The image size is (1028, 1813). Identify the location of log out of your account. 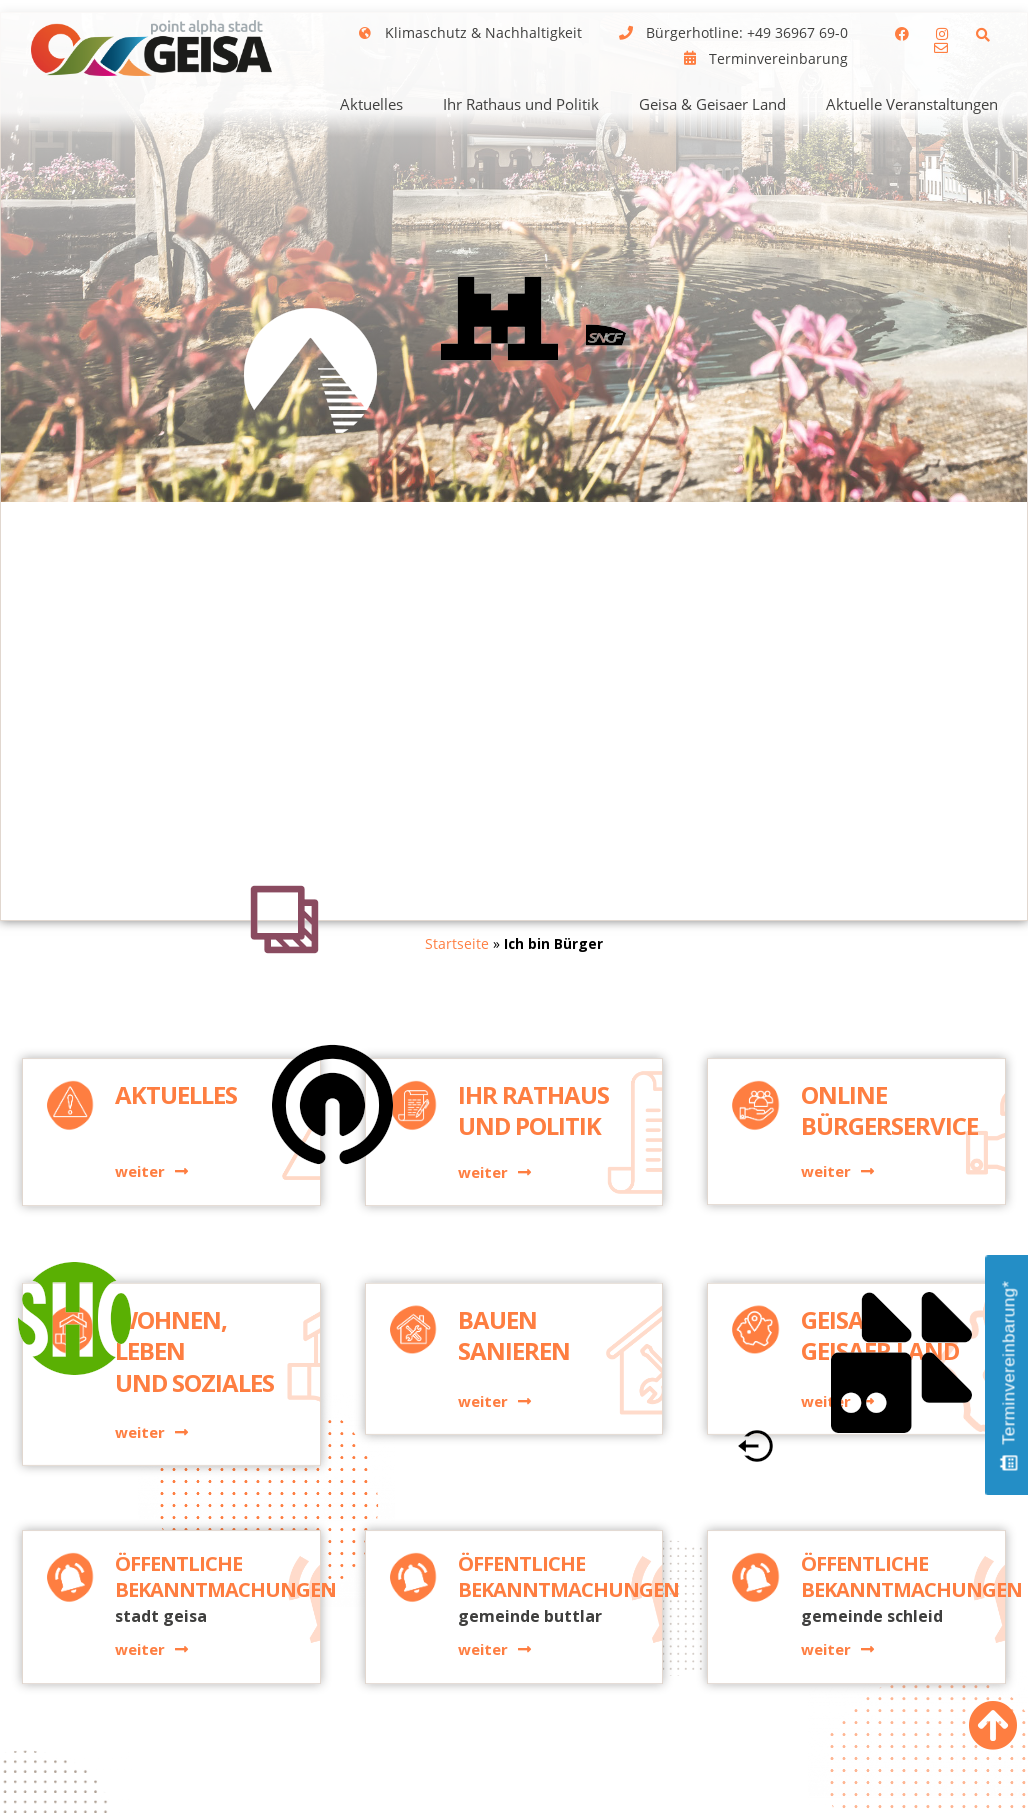
(757, 1446).